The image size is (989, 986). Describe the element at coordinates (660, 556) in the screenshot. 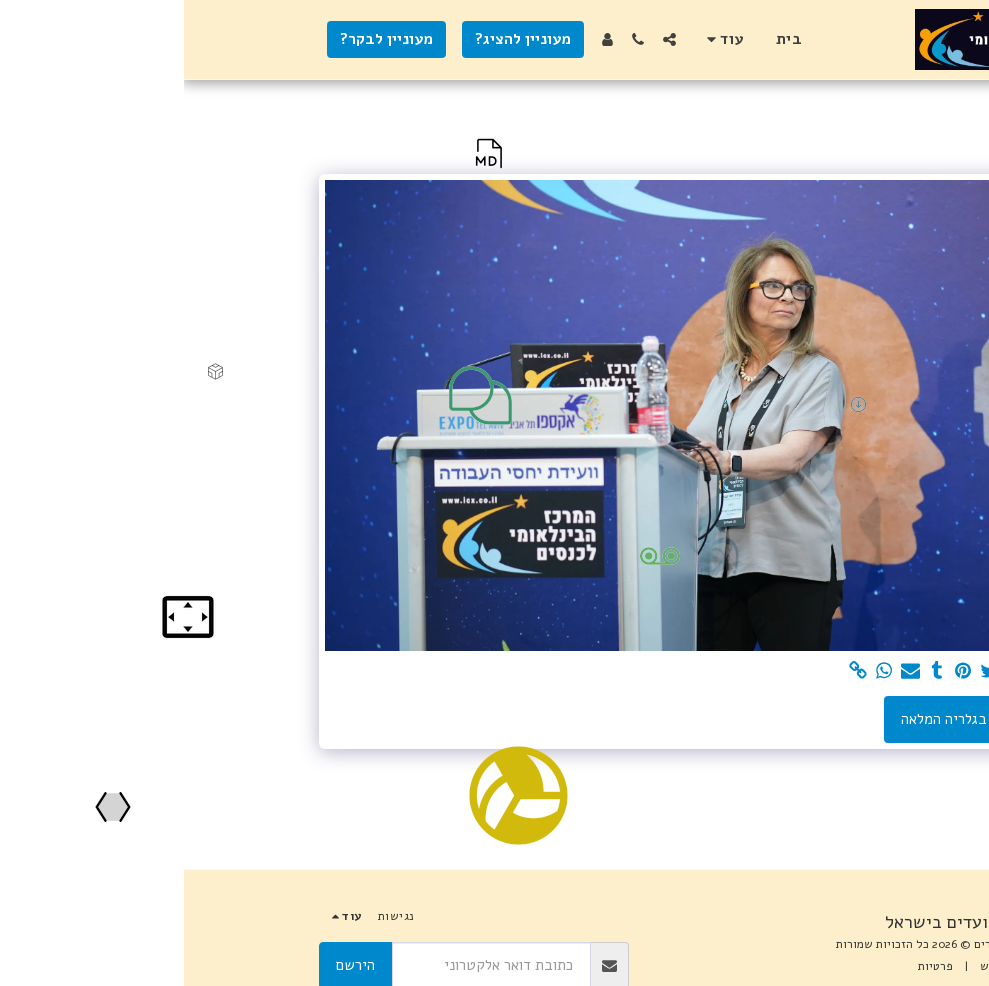

I see `access voicemail messages` at that location.